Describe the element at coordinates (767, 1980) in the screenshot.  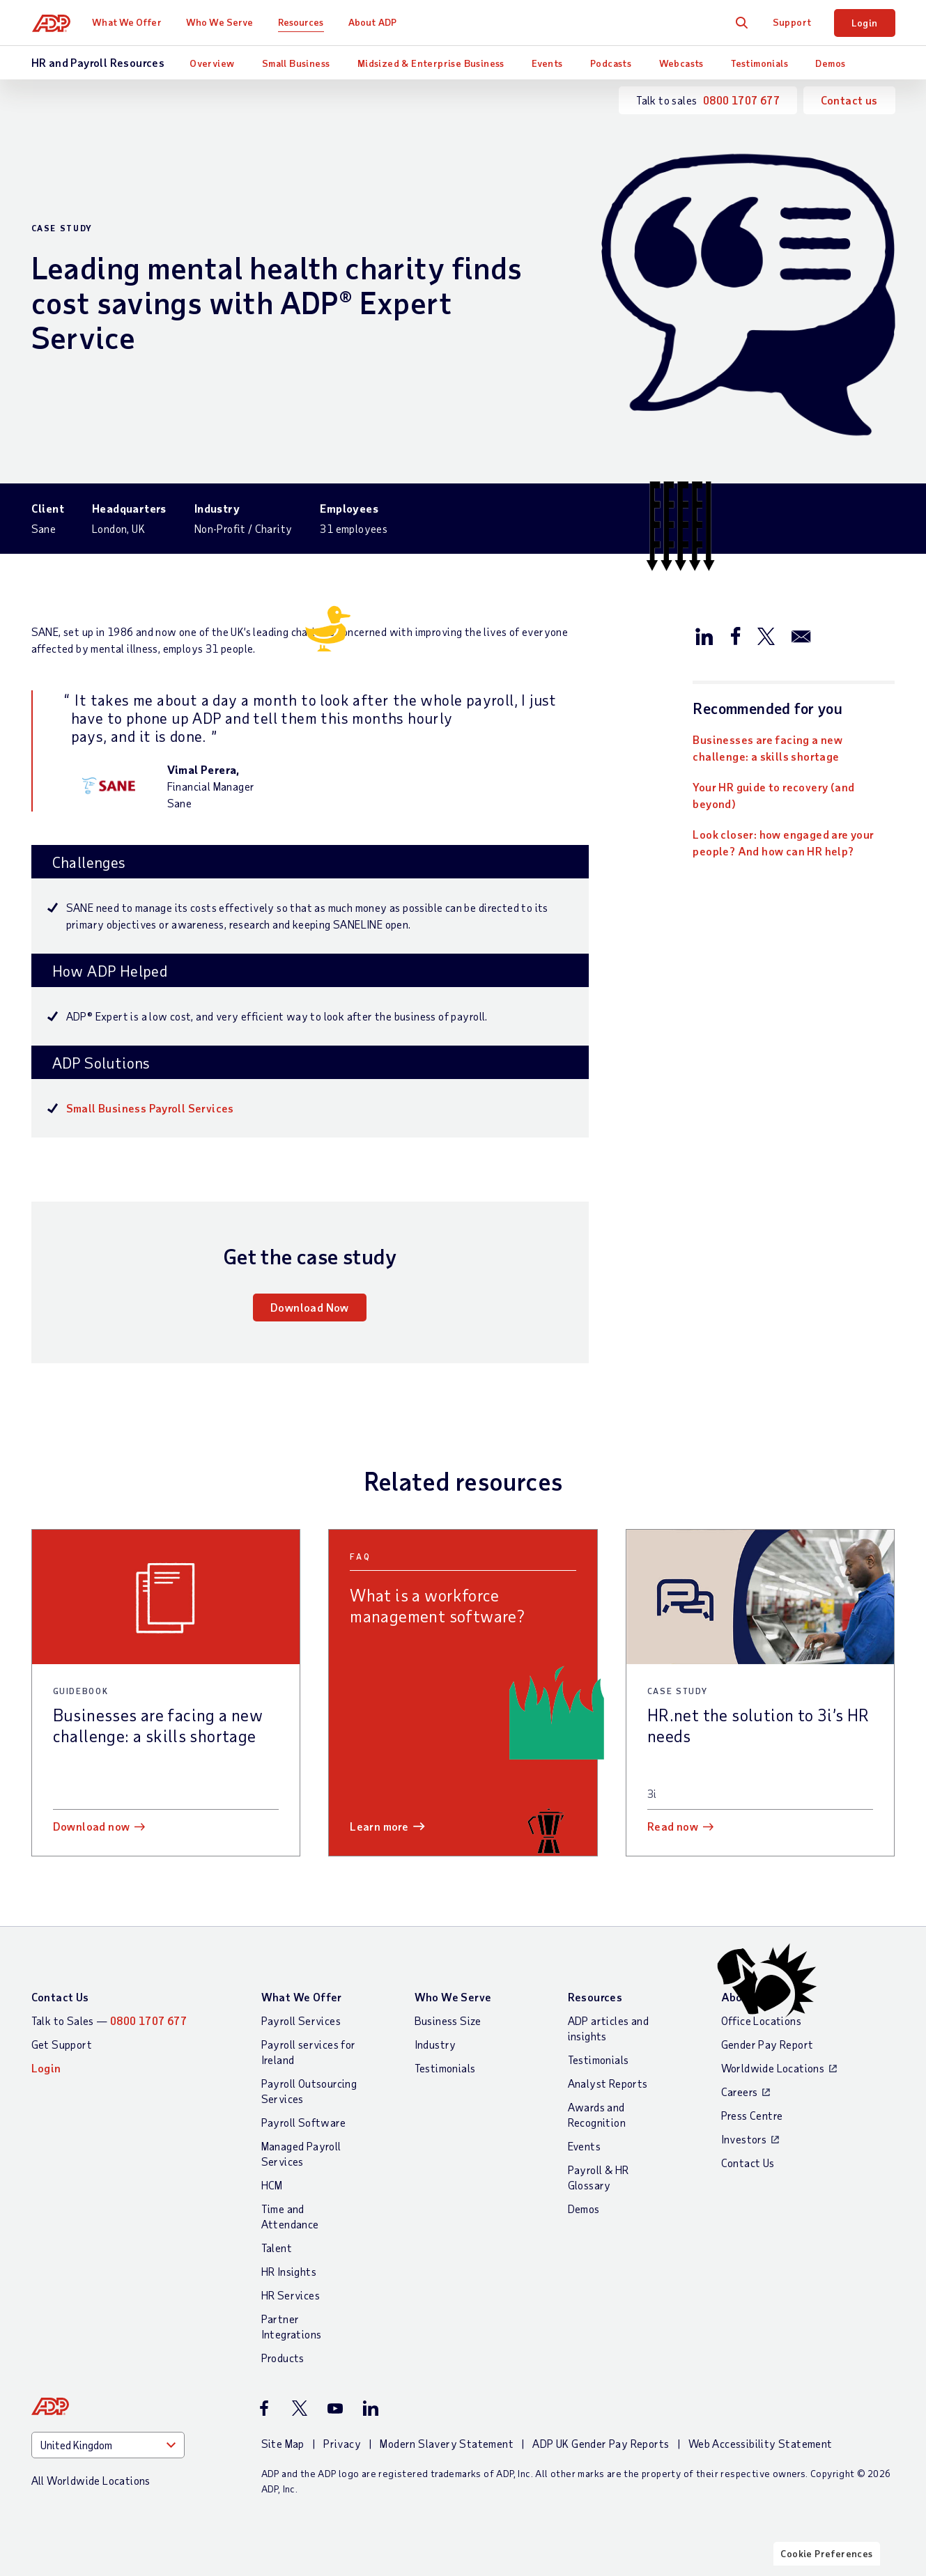
I see `kick attack action in a game` at that location.